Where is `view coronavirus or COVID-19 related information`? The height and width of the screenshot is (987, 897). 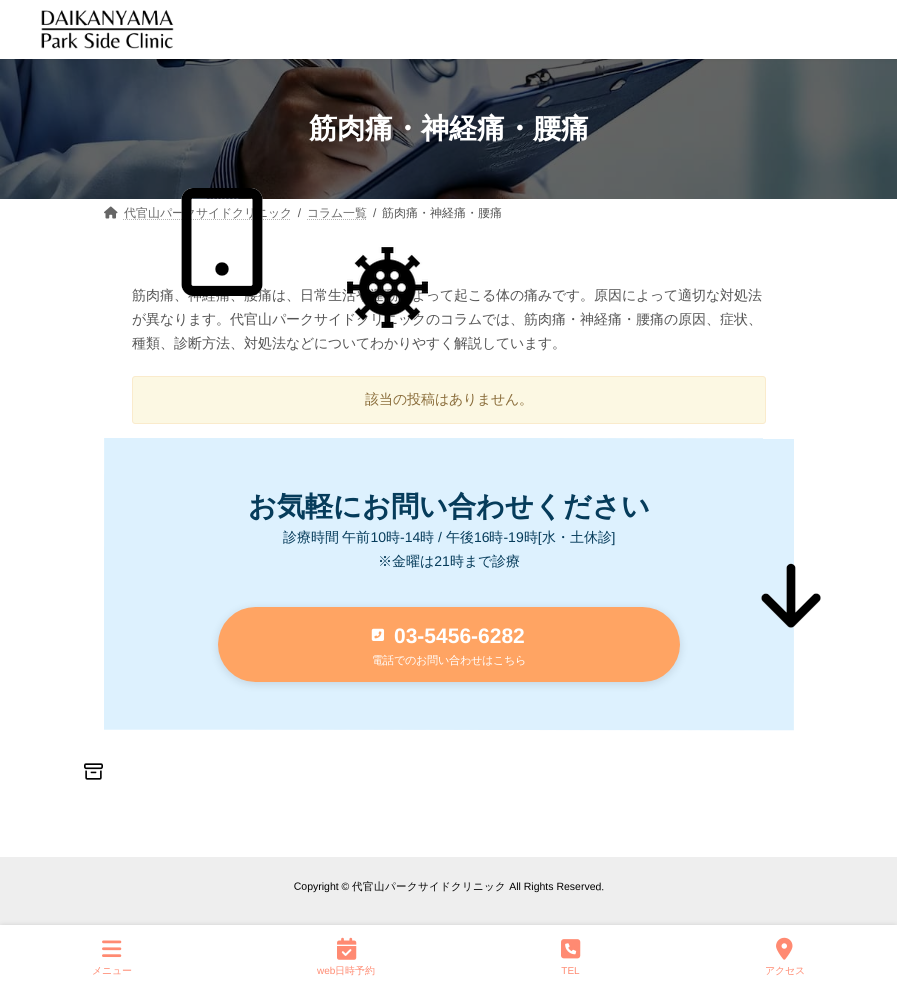
view coronavirus or COVID-19 related information is located at coordinates (387, 287).